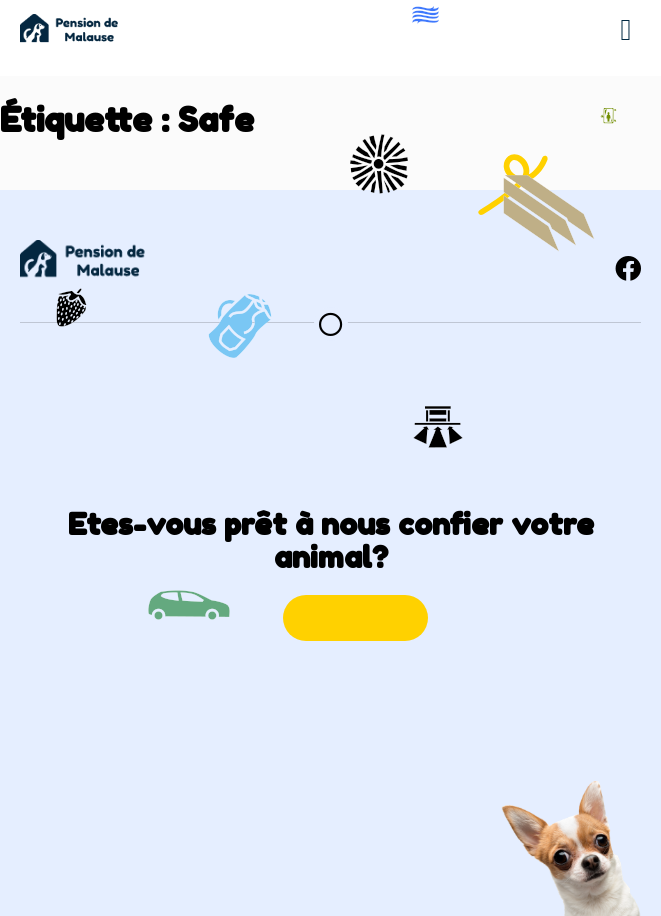 The width and height of the screenshot is (661, 916). What do you see at coordinates (438, 424) in the screenshot?
I see `launch an assault on enemy fortification` at bounding box center [438, 424].